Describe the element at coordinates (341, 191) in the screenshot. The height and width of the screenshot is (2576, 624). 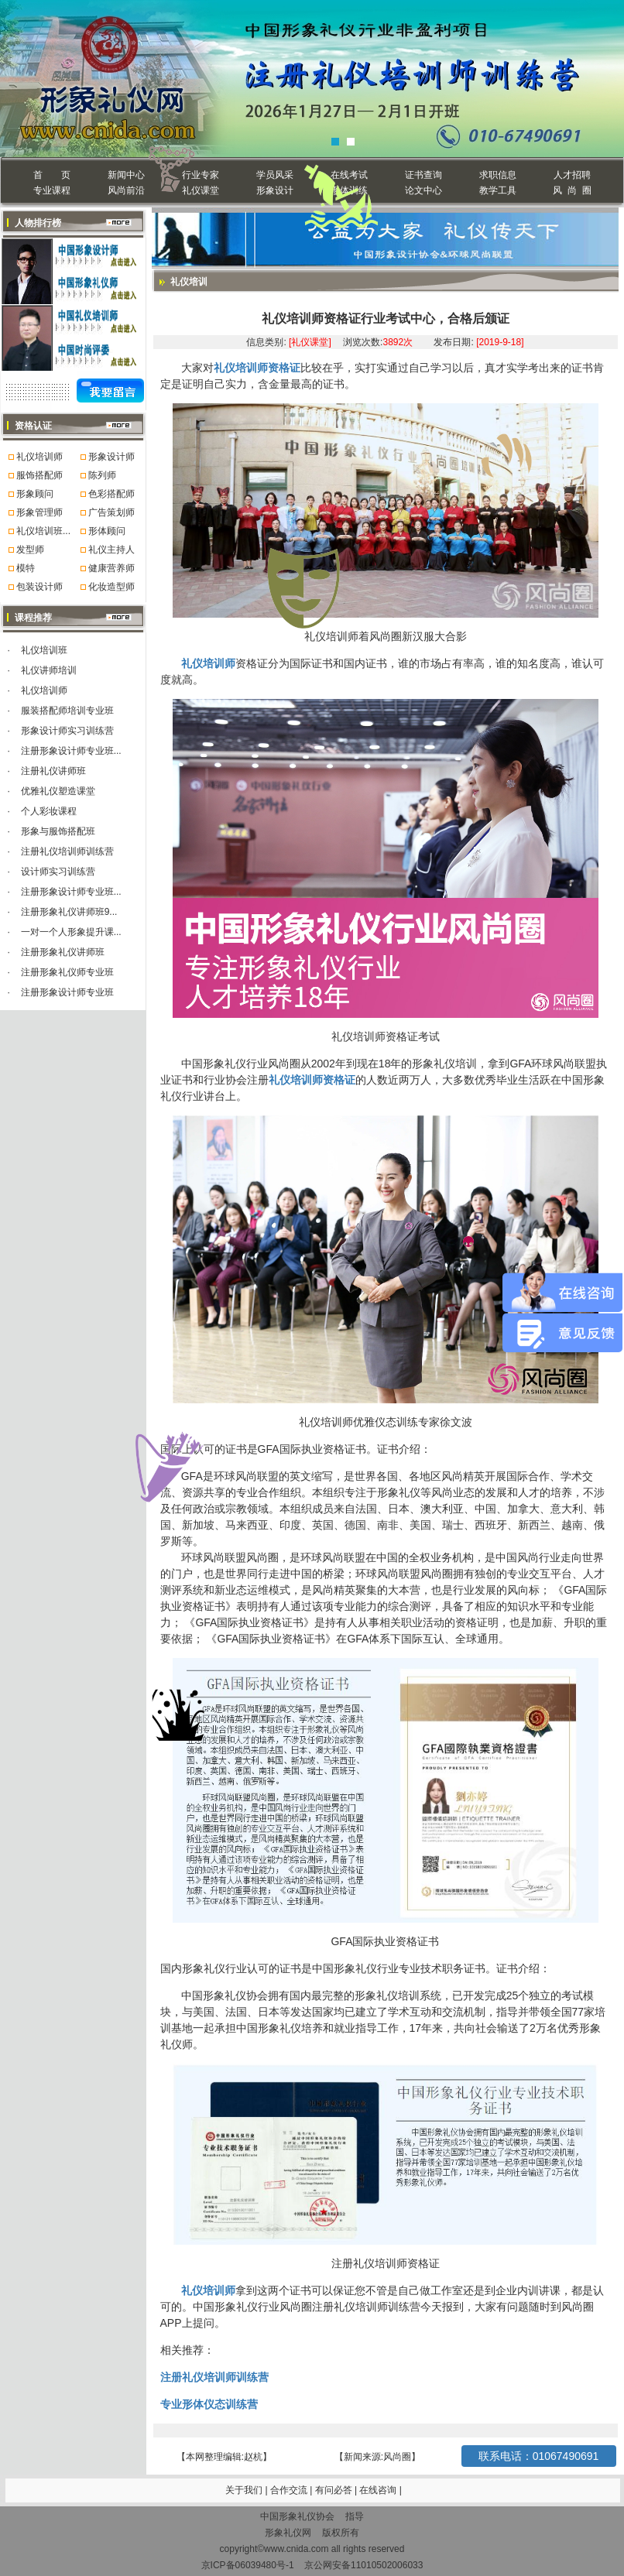
I see `indicates a failed or crashed process` at that location.